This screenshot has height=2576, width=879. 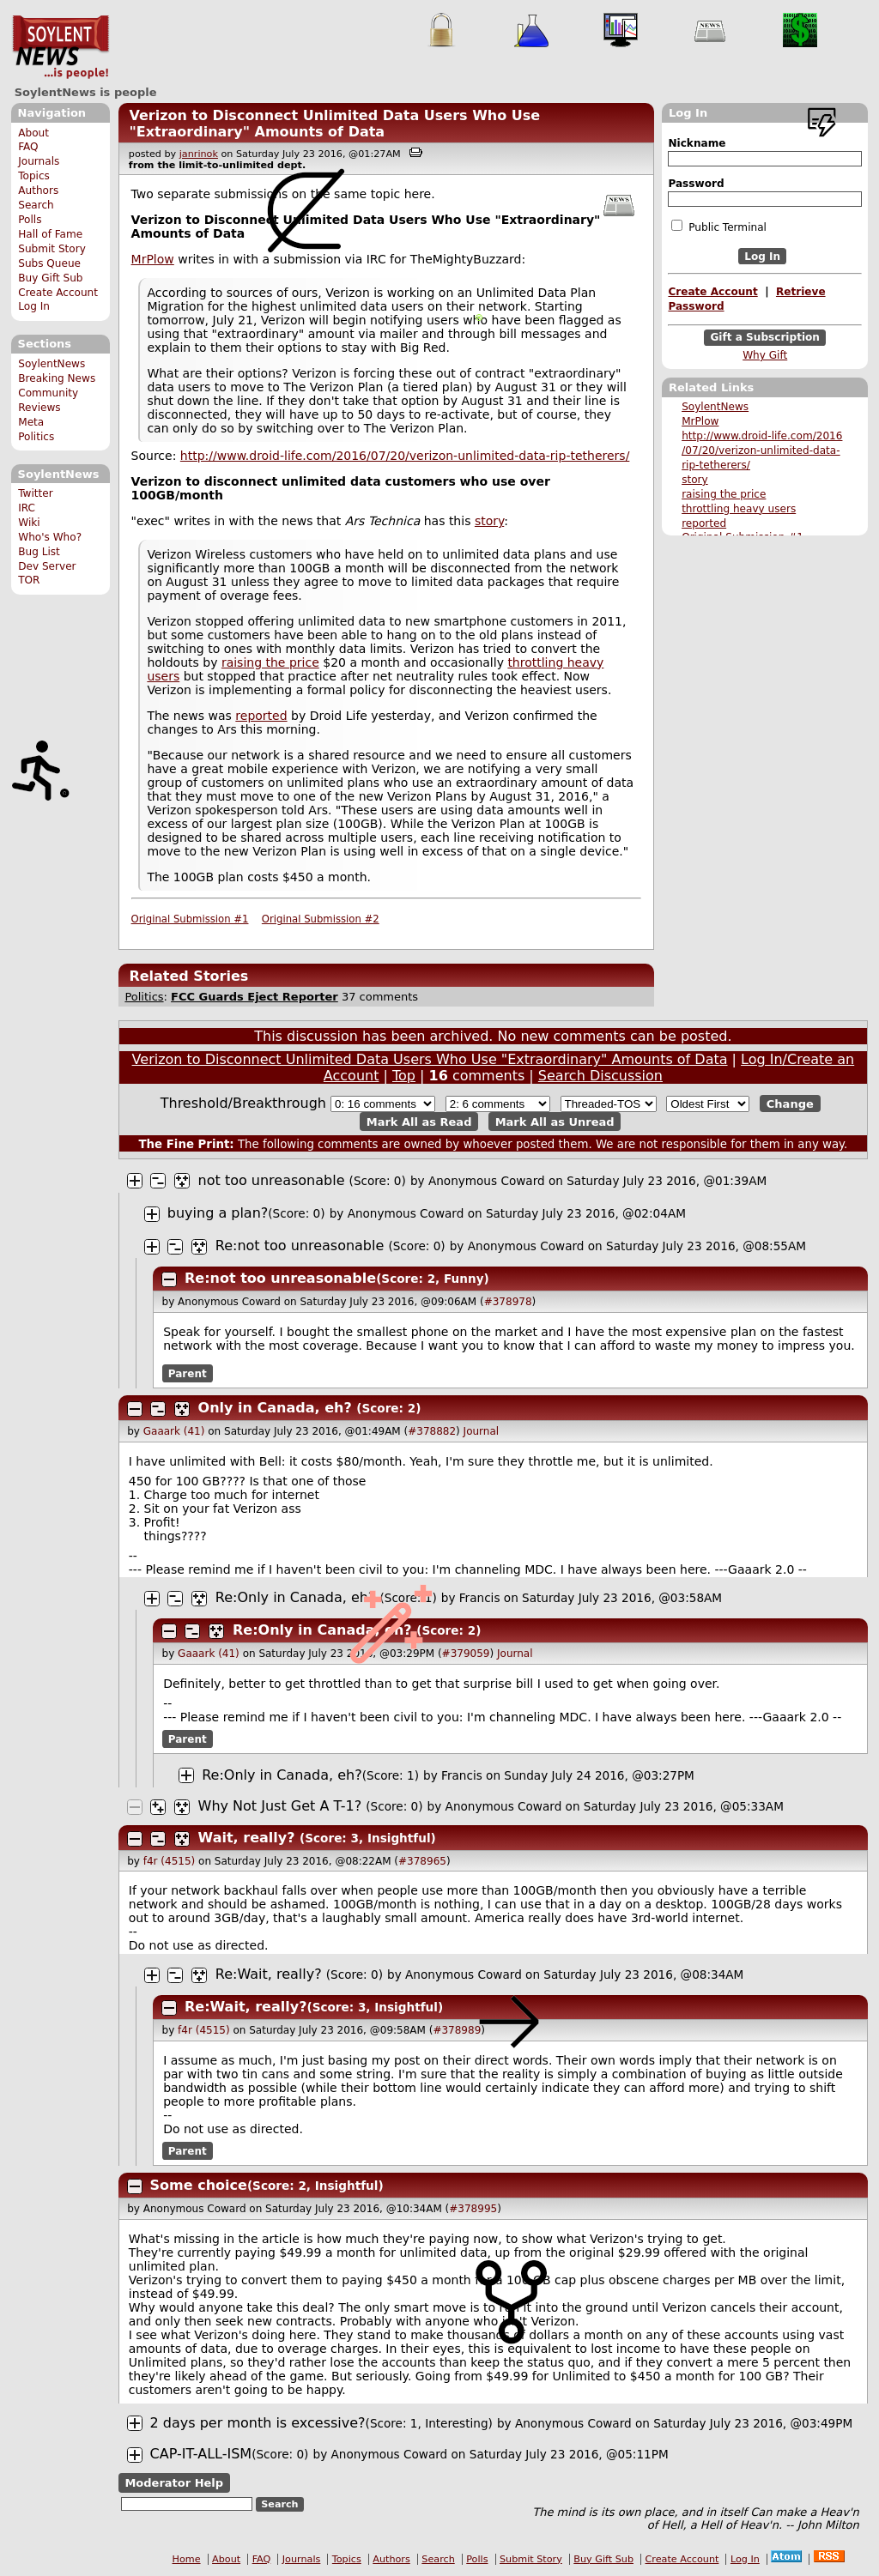 What do you see at coordinates (42, 771) in the screenshot?
I see `access football or soccer games` at bounding box center [42, 771].